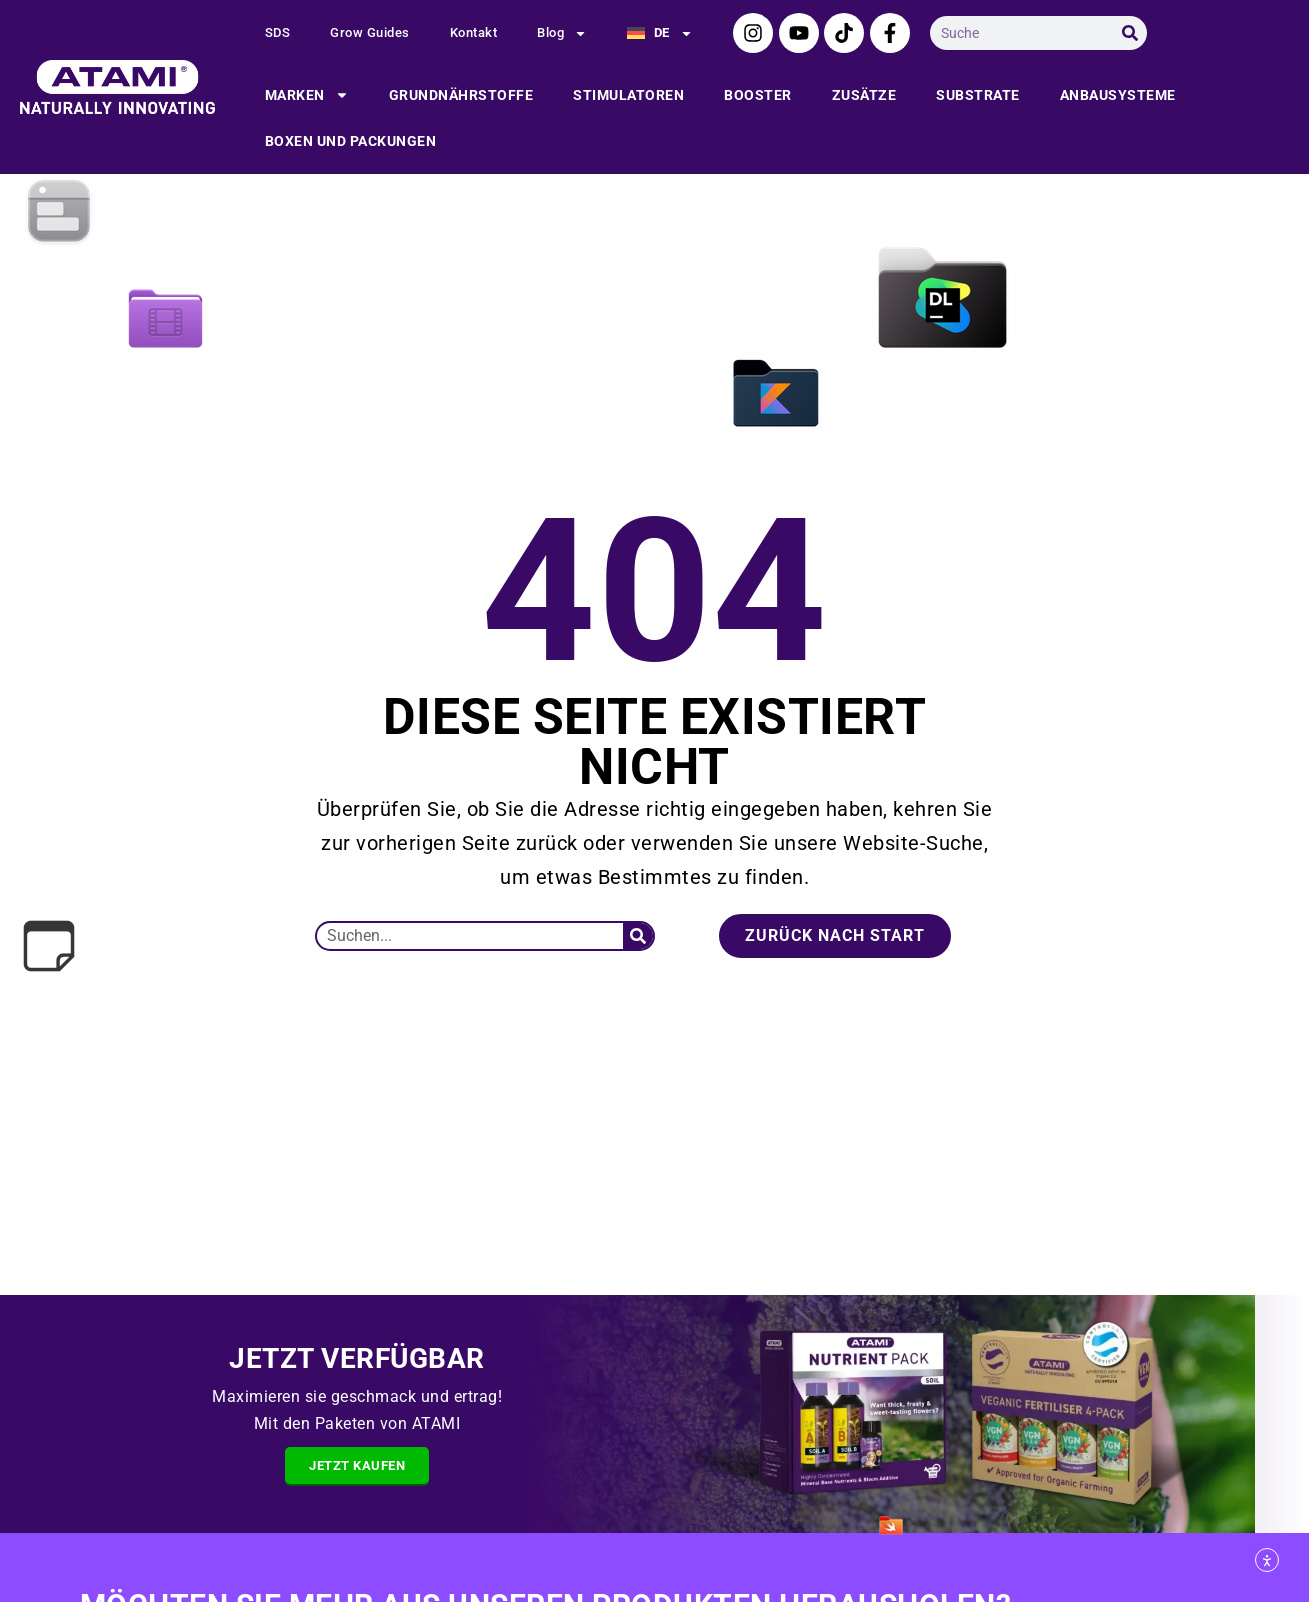 The image size is (1309, 1602). What do you see at coordinates (49, 946) in the screenshot?
I see `access desktop widgets or desklets` at bounding box center [49, 946].